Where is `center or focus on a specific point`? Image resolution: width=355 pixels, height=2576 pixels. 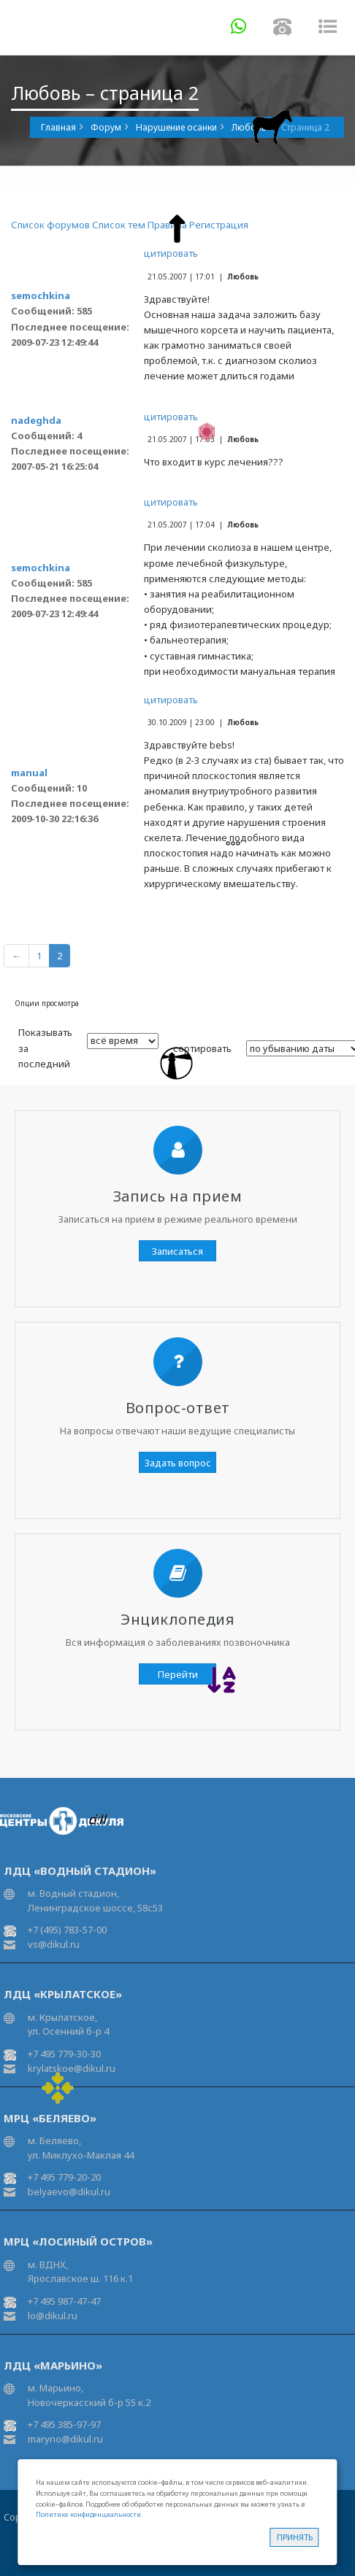 center or focus on a specific point is located at coordinates (58, 2088).